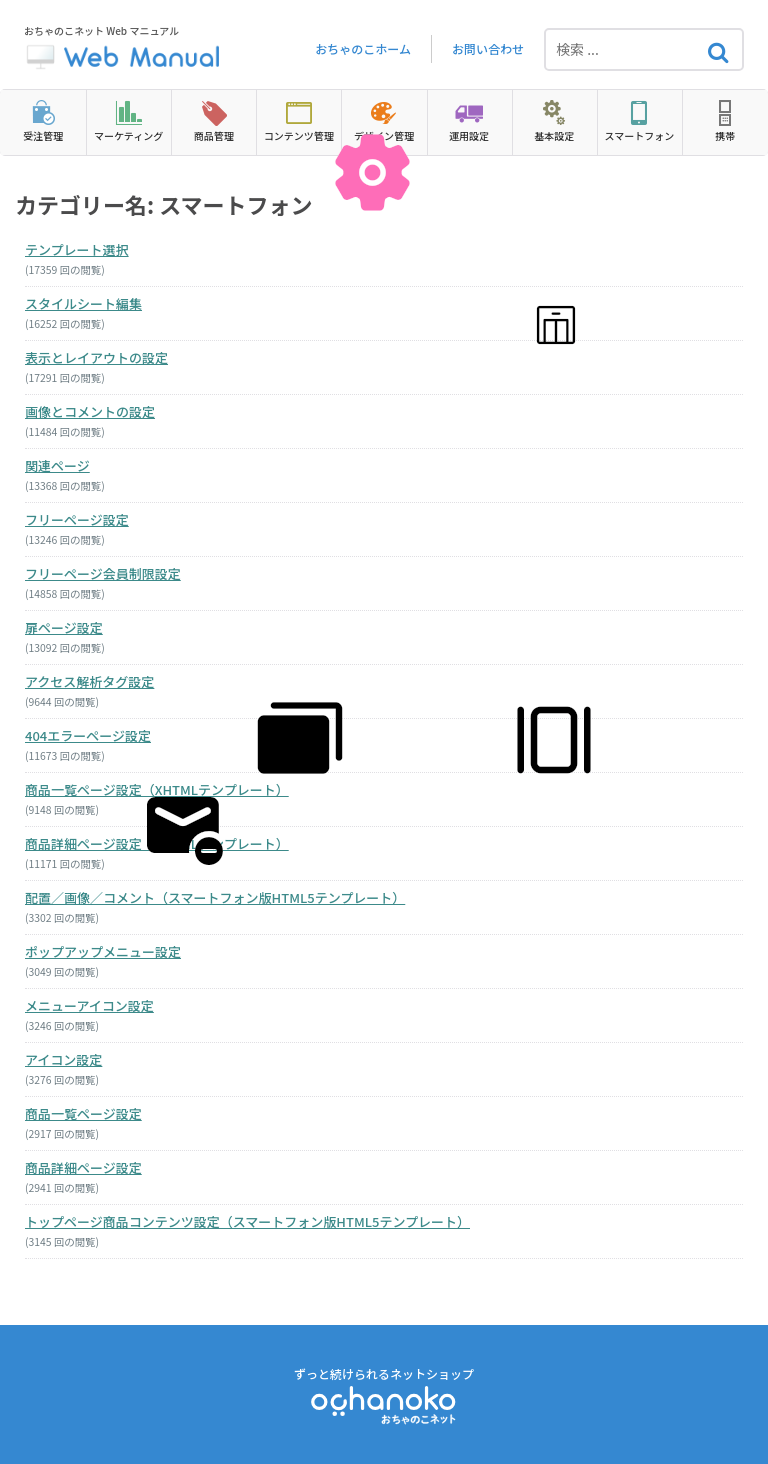 The width and height of the screenshot is (768, 1464). Describe the element at coordinates (556, 325) in the screenshot. I see `indicates elevator access or location` at that location.